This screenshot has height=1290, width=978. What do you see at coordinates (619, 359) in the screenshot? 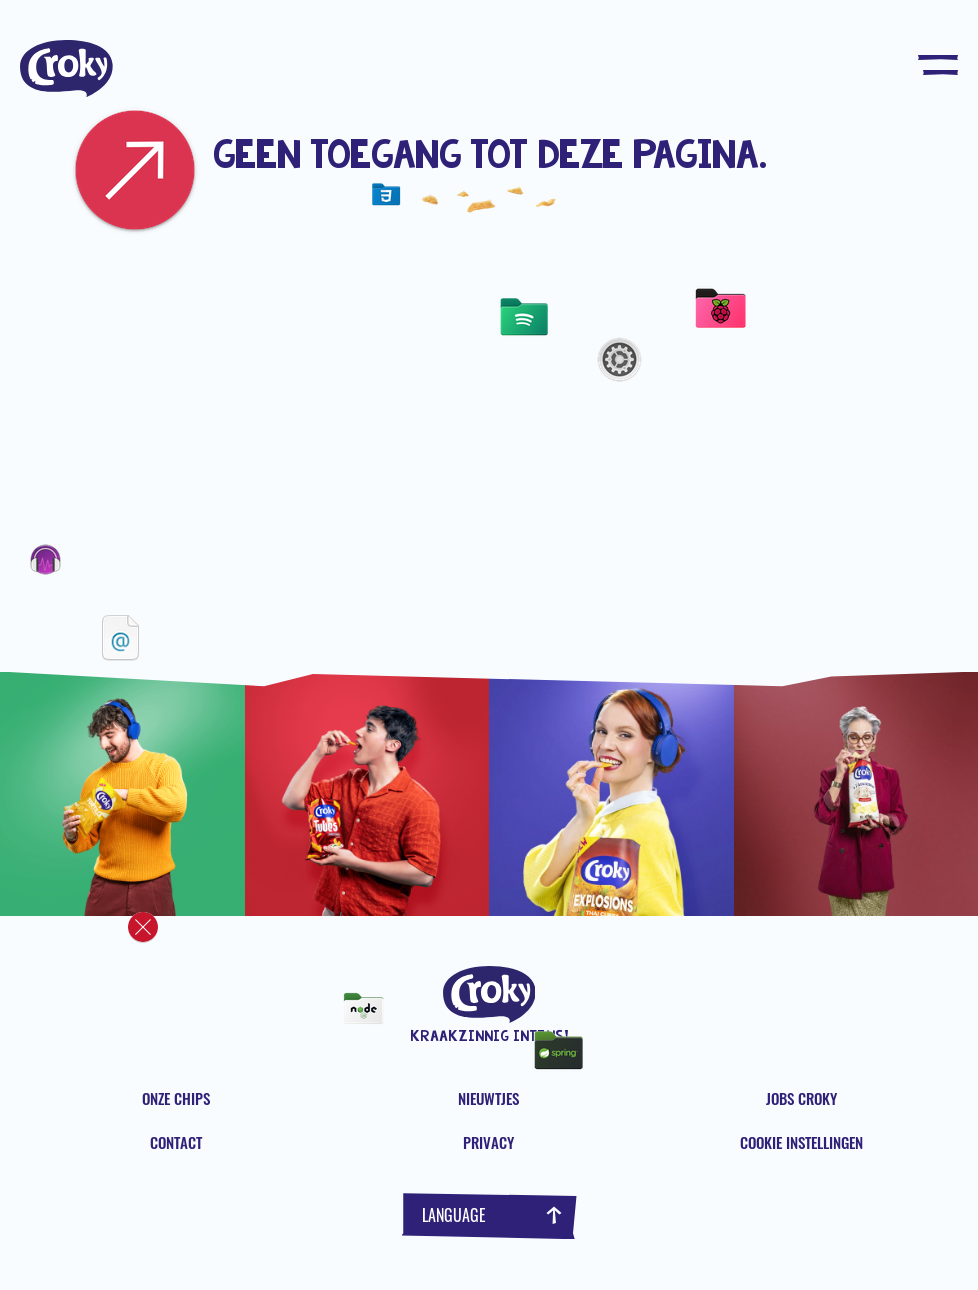
I see `access settings or properties` at bounding box center [619, 359].